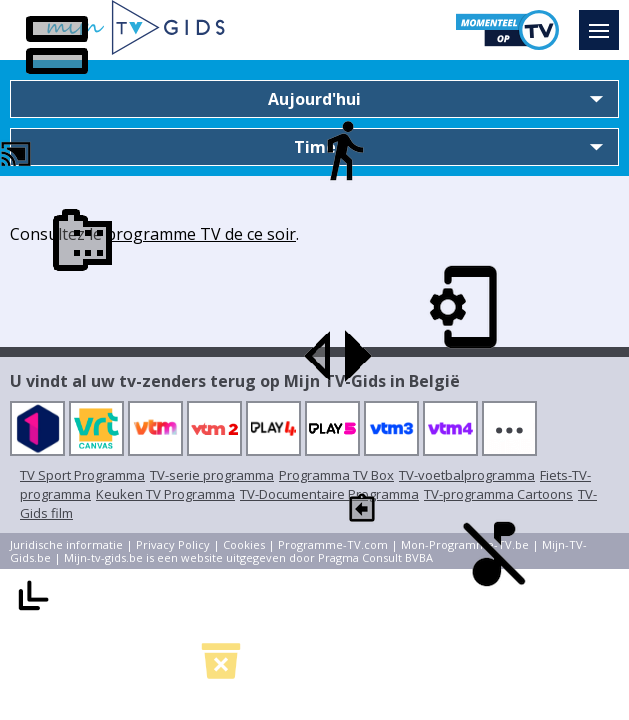  Describe the element at coordinates (16, 154) in the screenshot. I see `indicates active casting connection to a display` at that location.